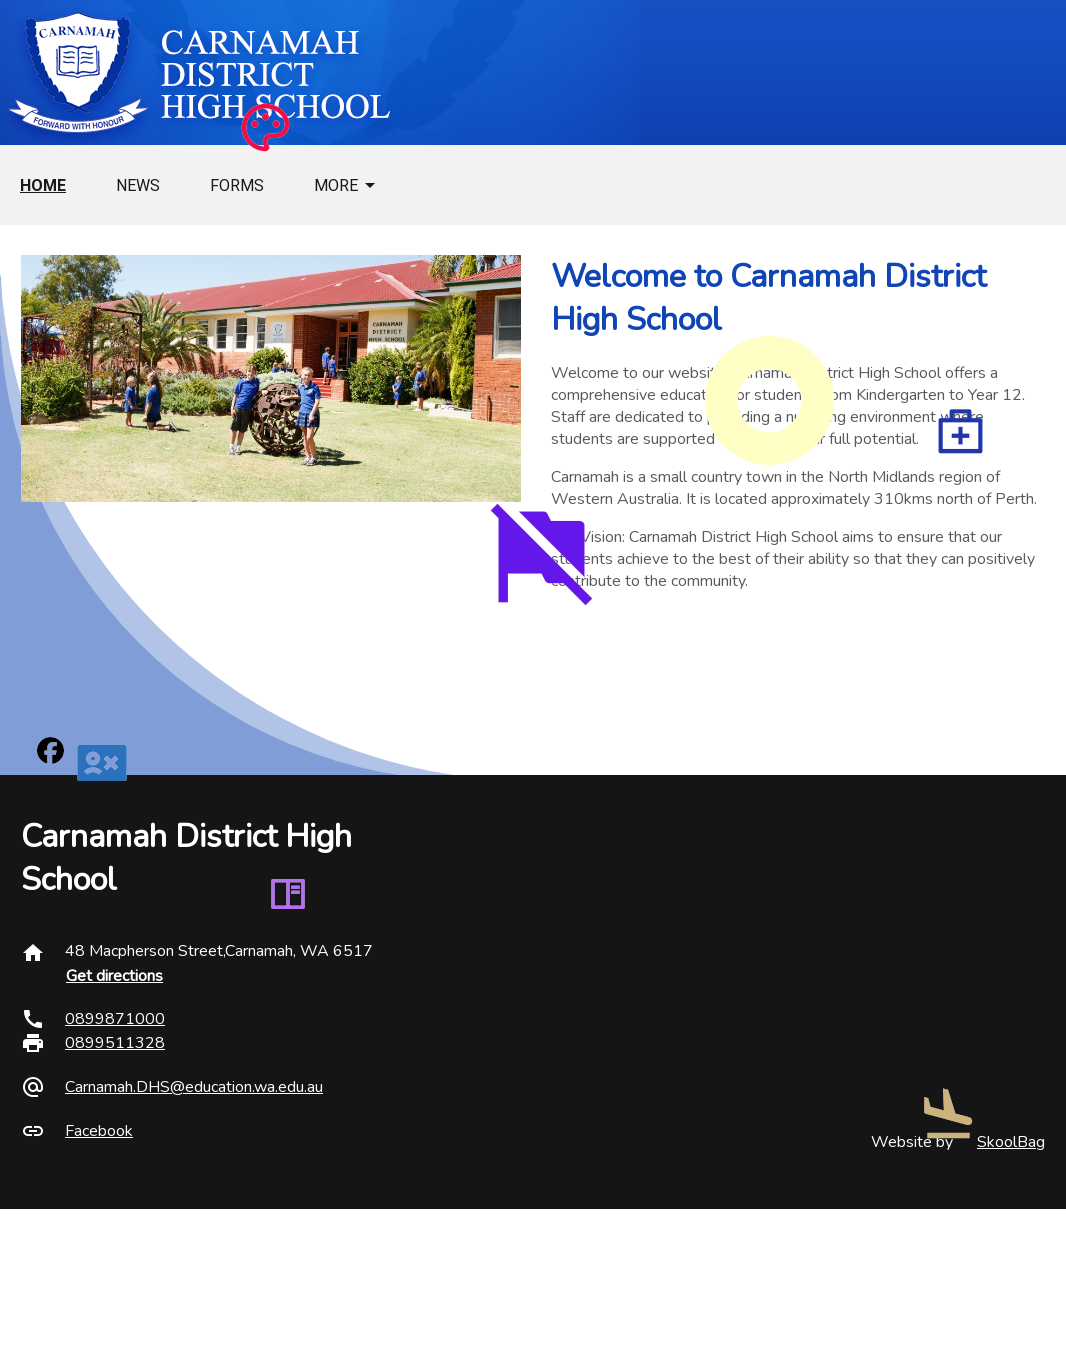 Image resolution: width=1066 pixels, height=1360 pixels. What do you see at coordinates (50, 750) in the screenshot?
I see `open the Facebook app` at bounding box center [50, 750].